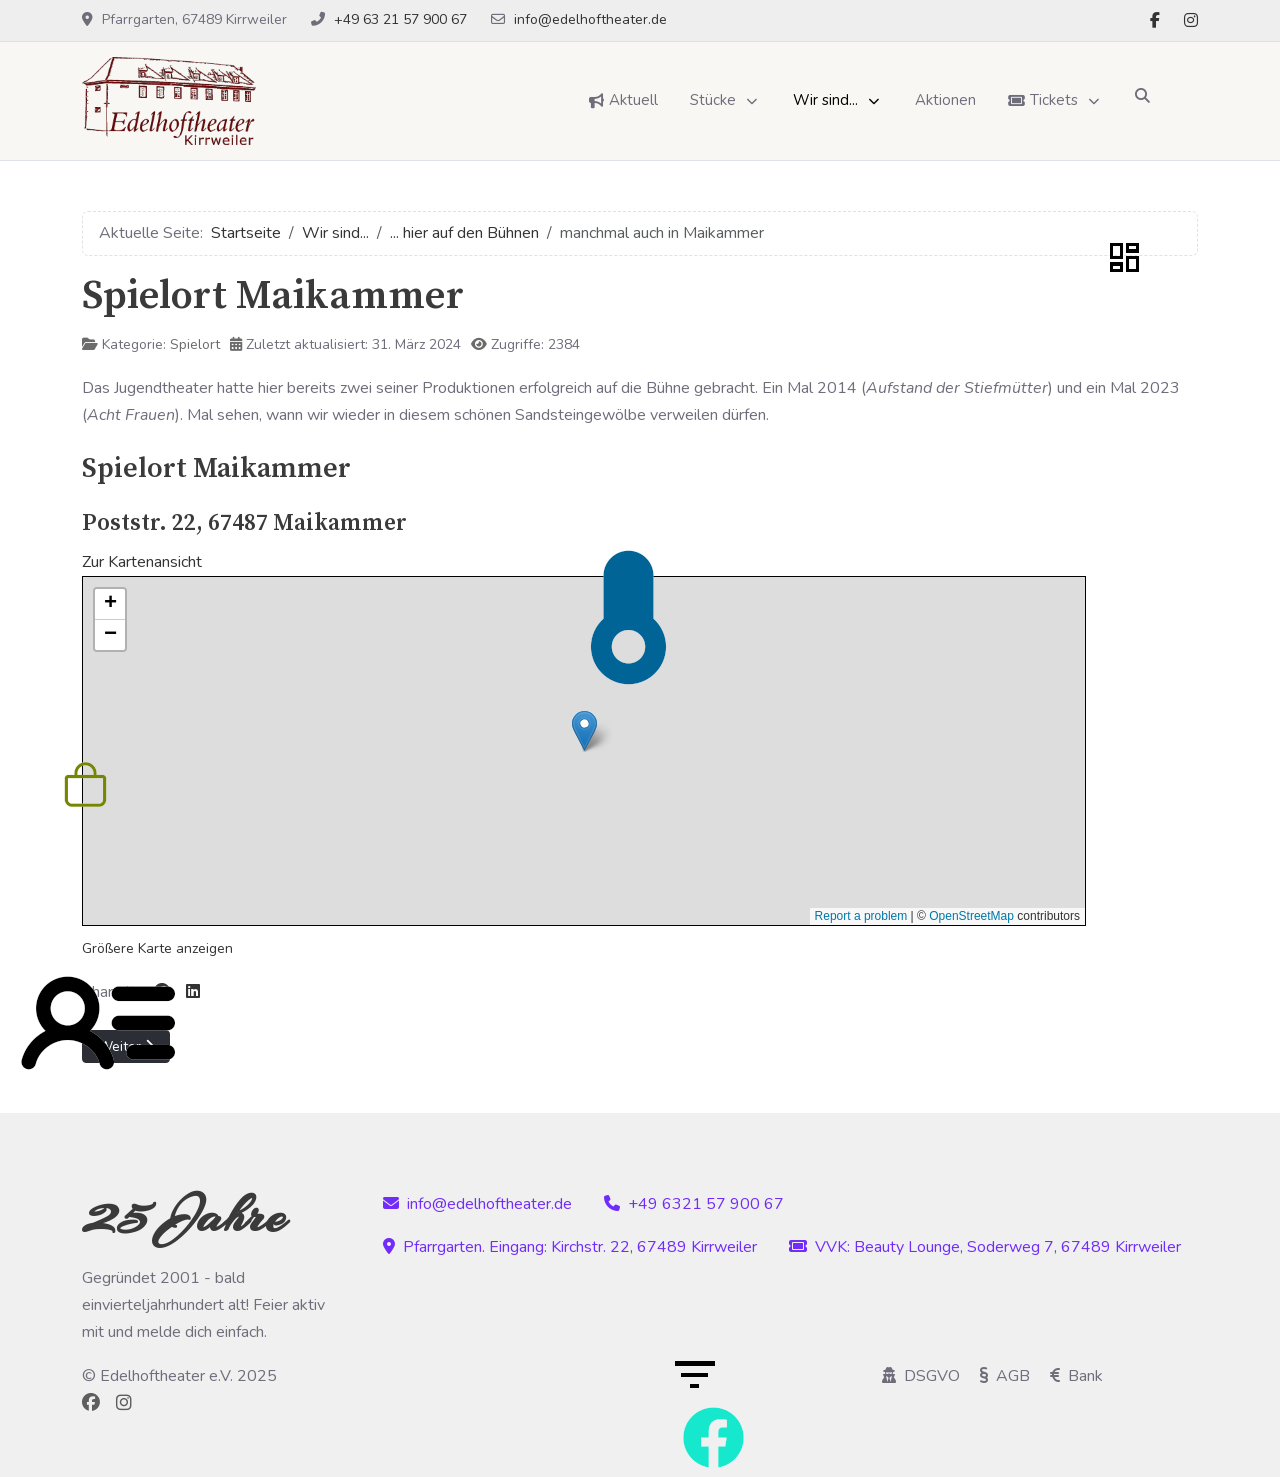  What do you see at coordinates (695, 1375) in the screenshot?
I see `filter or sort list items` at bounding box center [695, 1375].